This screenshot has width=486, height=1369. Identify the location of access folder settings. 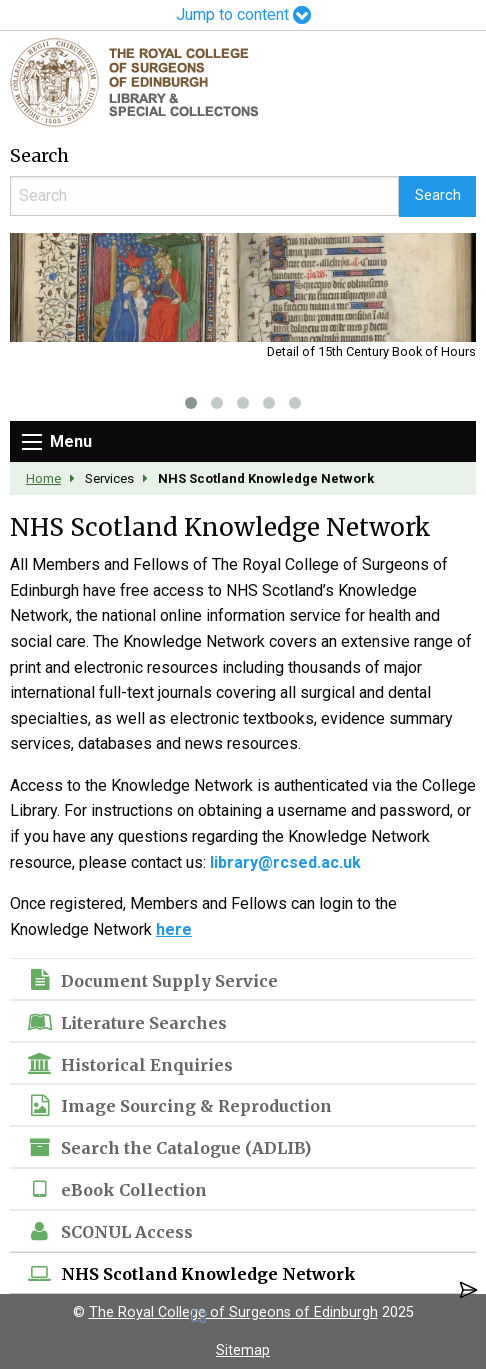
(199, 1316).